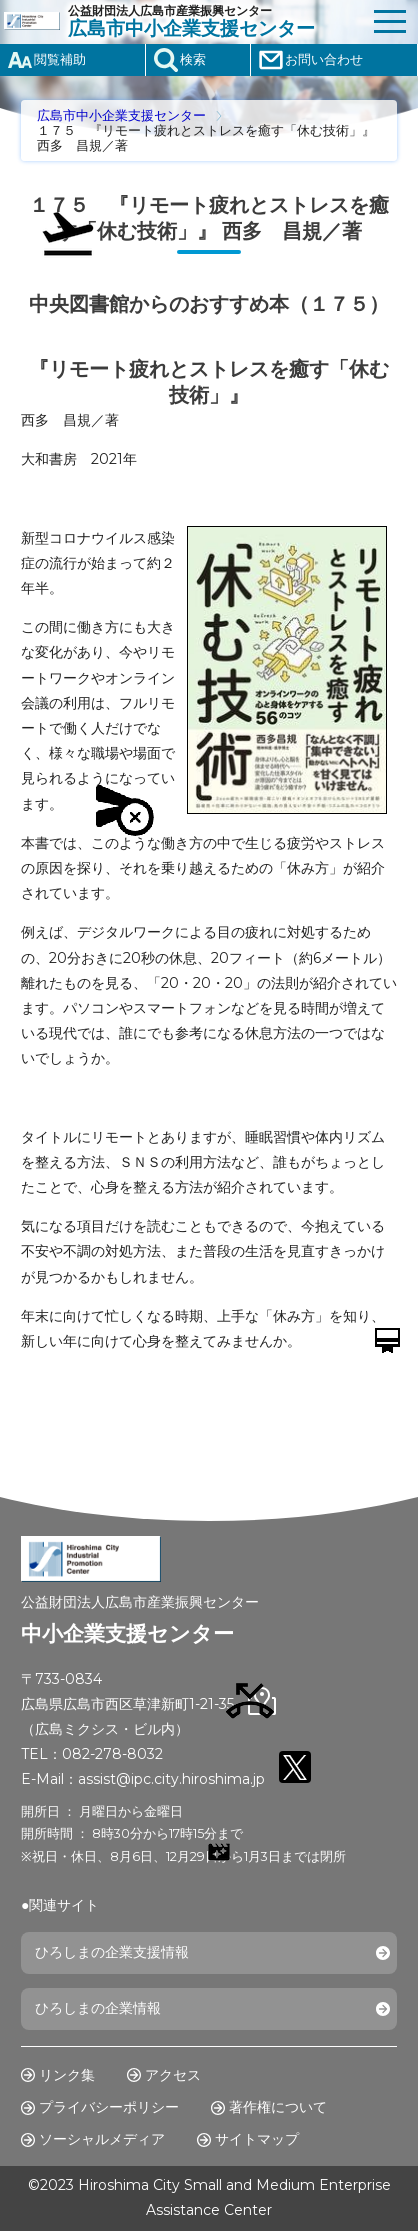 The height and width of the screenshot is (2231, 418). I want to click on indicates a missed phone call, so click(250, 1701).